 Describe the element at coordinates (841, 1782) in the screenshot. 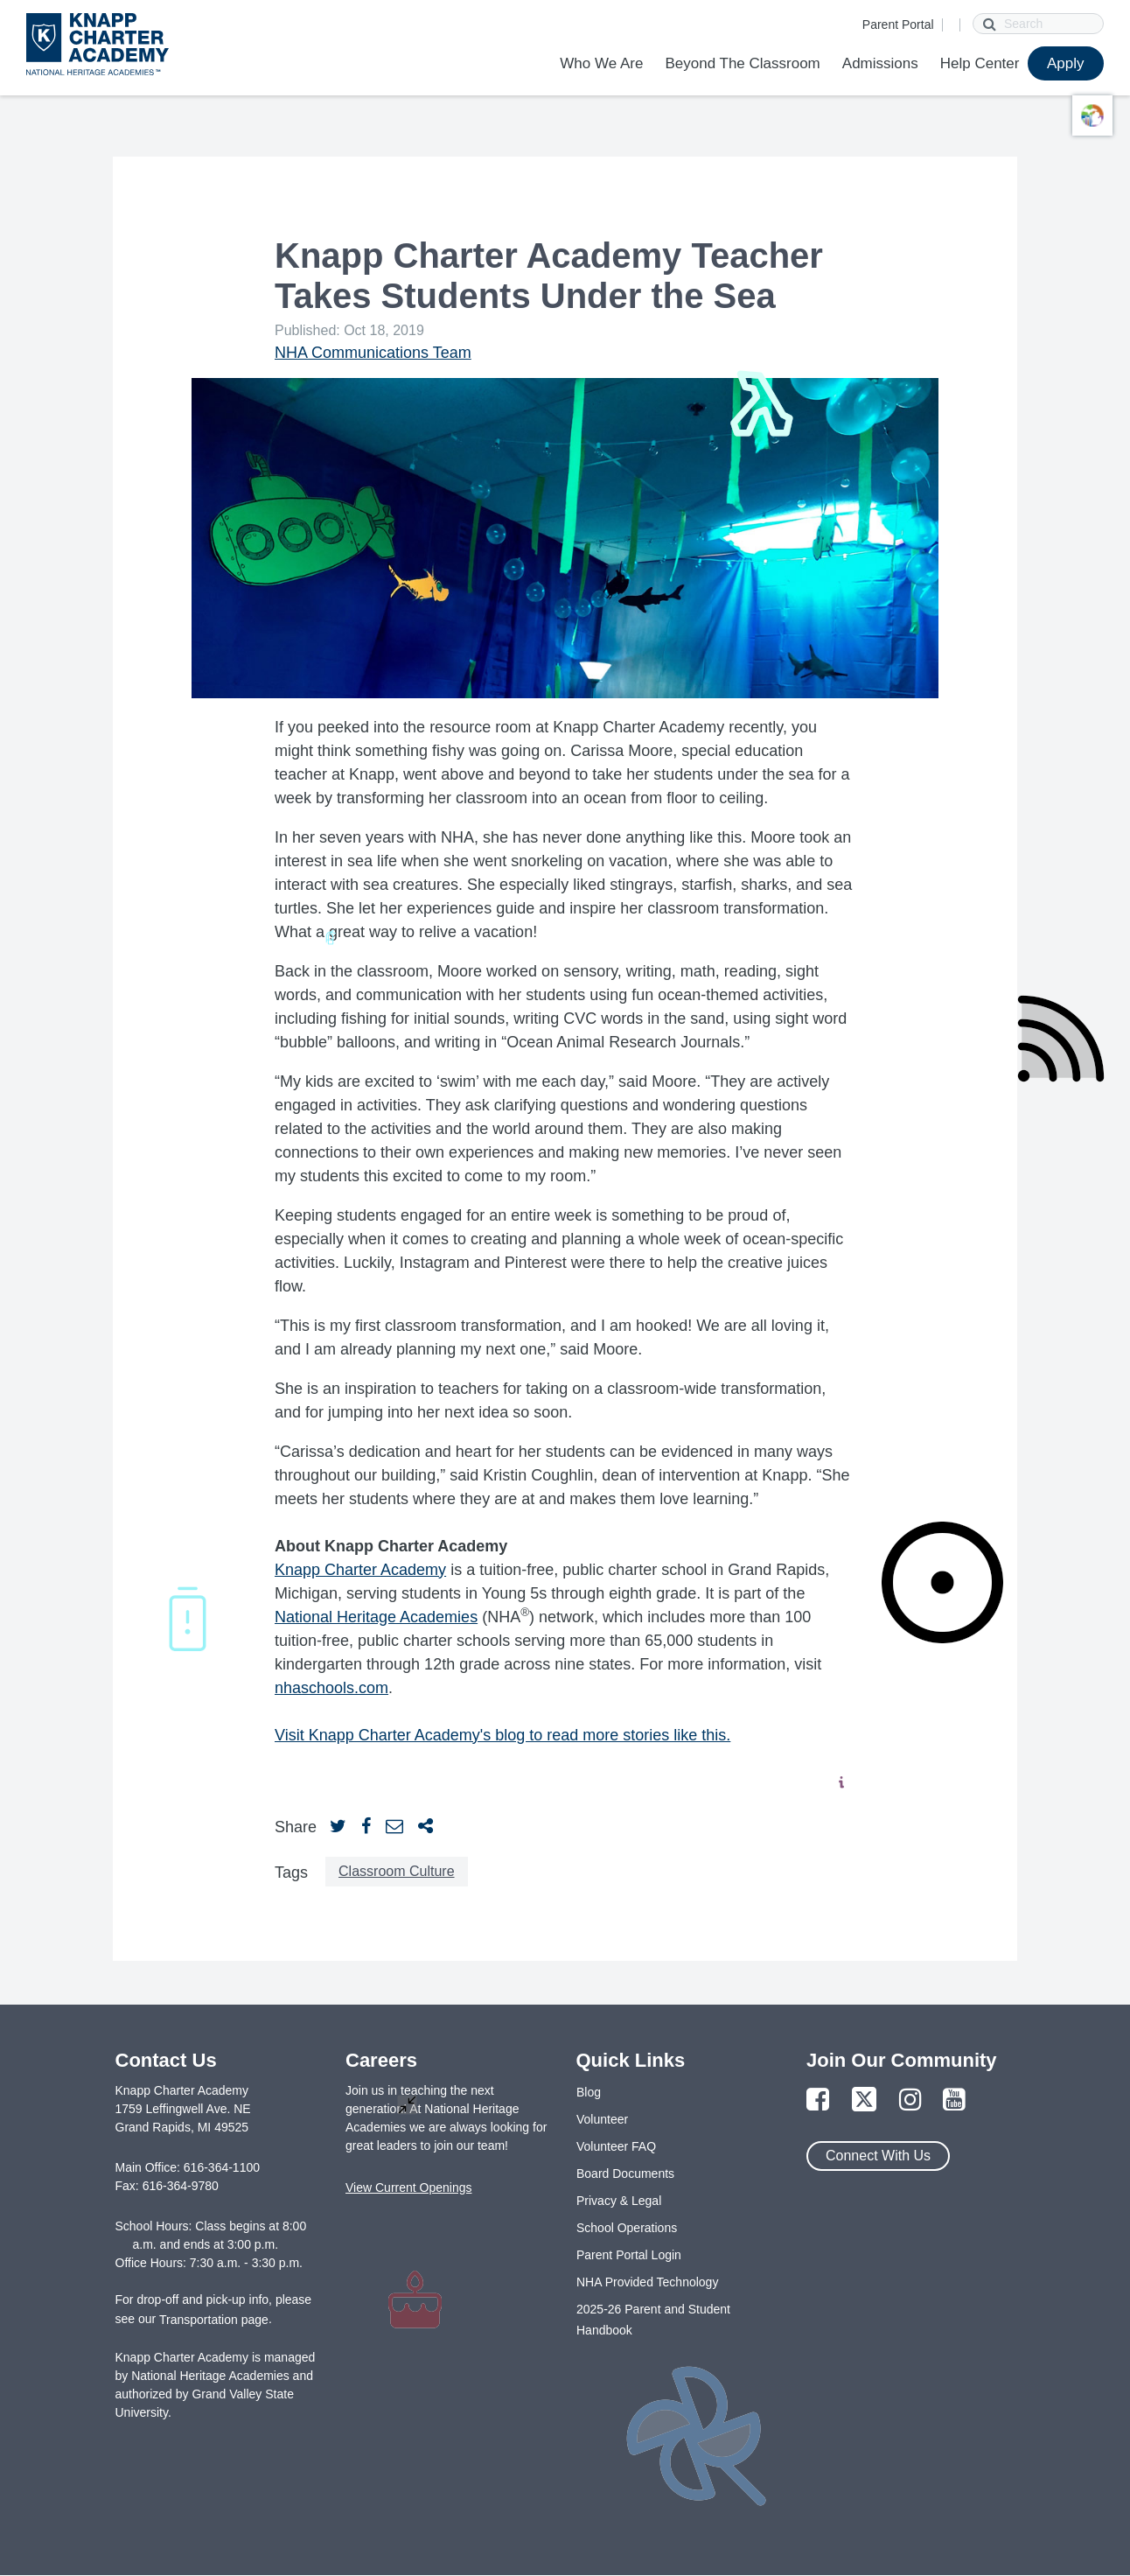

I see `view more information about this item` at that location.